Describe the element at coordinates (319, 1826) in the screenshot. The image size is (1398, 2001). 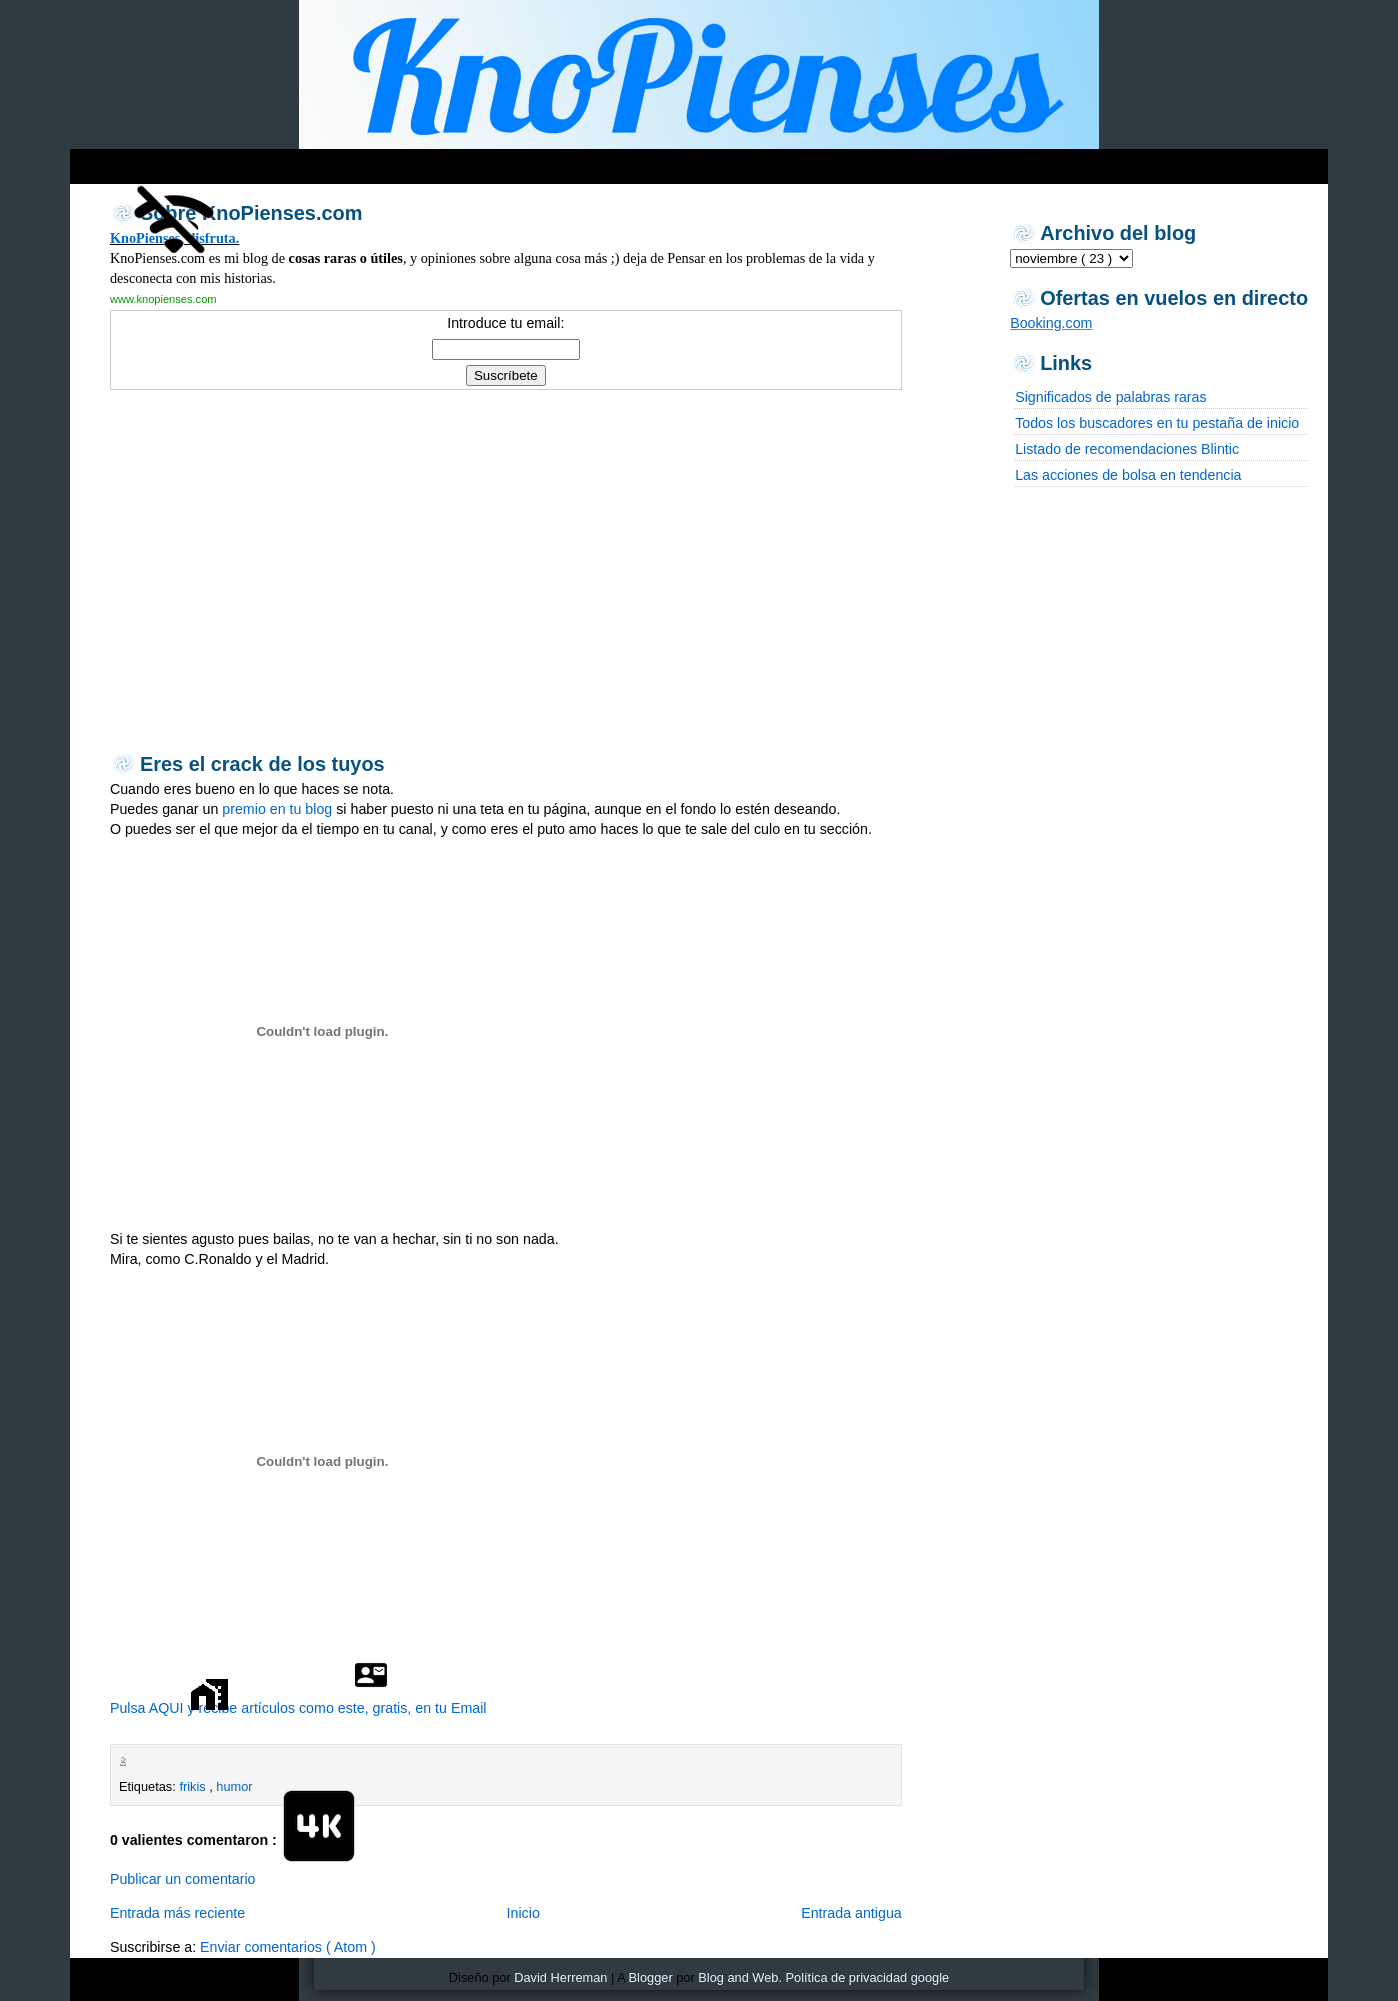
I see `indicates 4K video quality is available` at that location.